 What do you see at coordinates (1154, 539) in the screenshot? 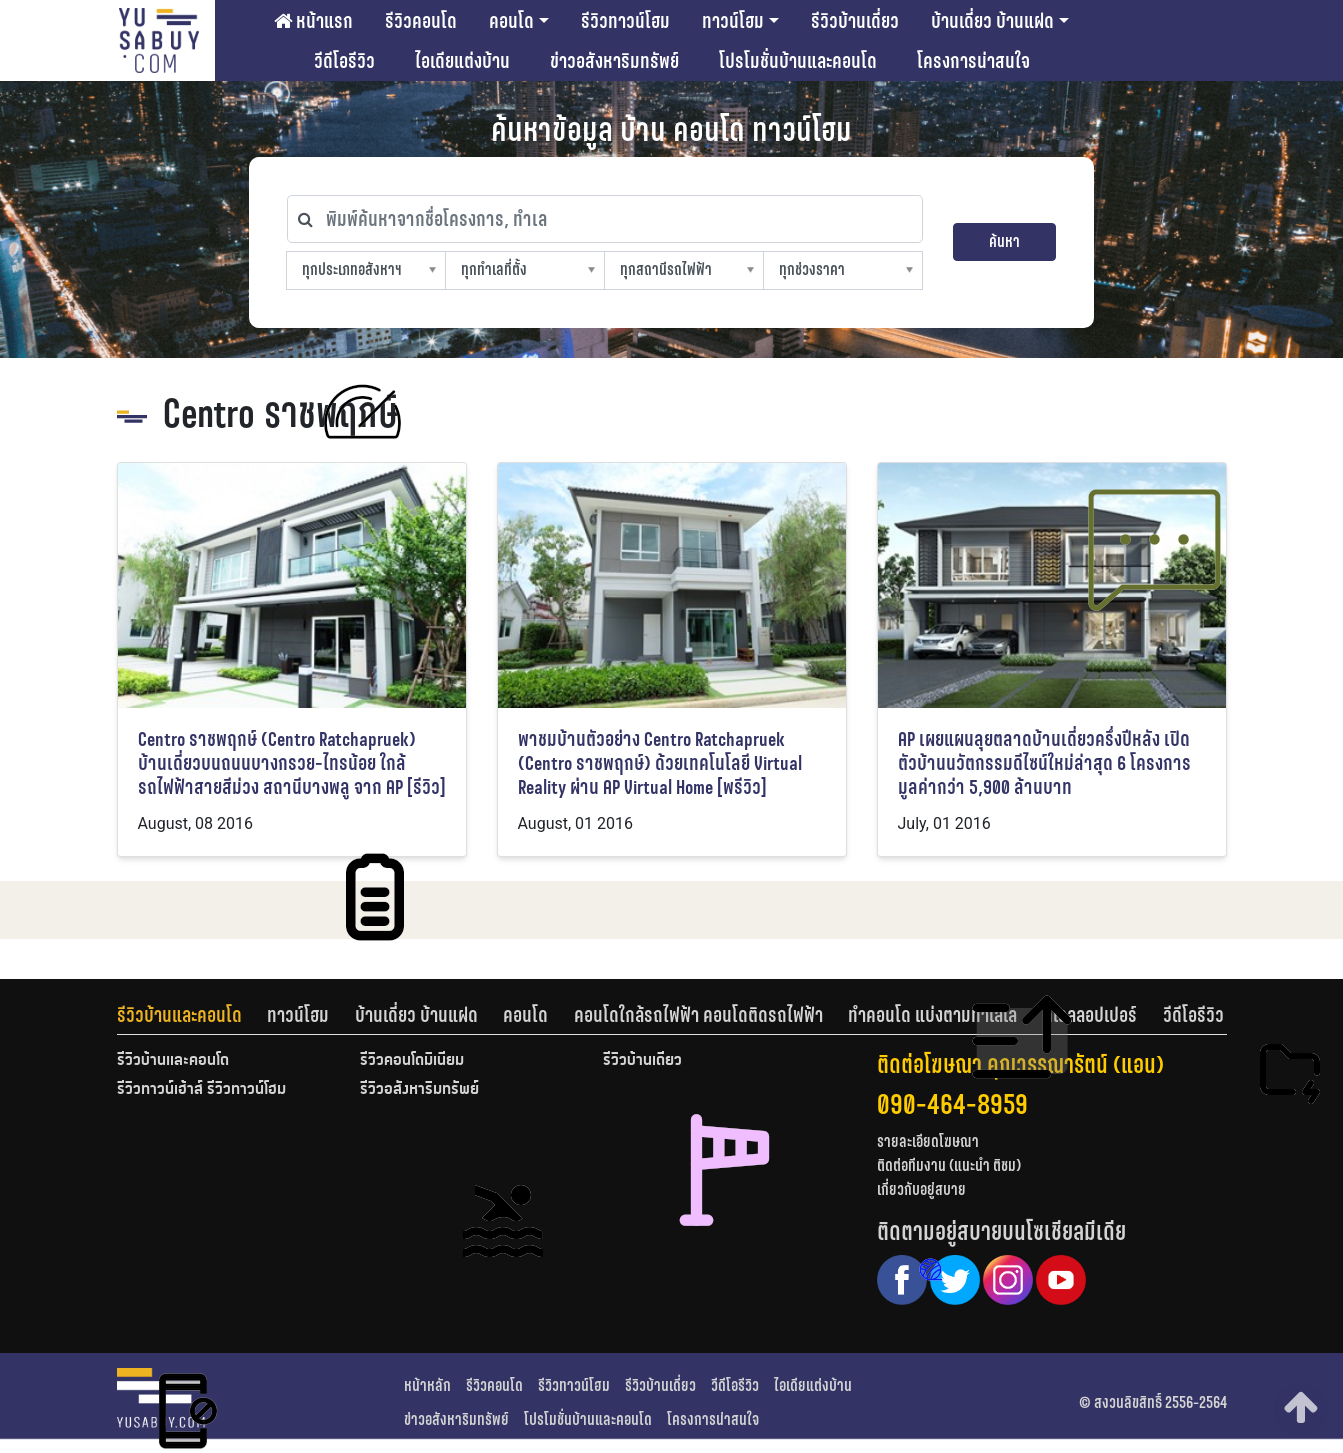
I see `open chat or messaging` at bounding box center [1154, 539].